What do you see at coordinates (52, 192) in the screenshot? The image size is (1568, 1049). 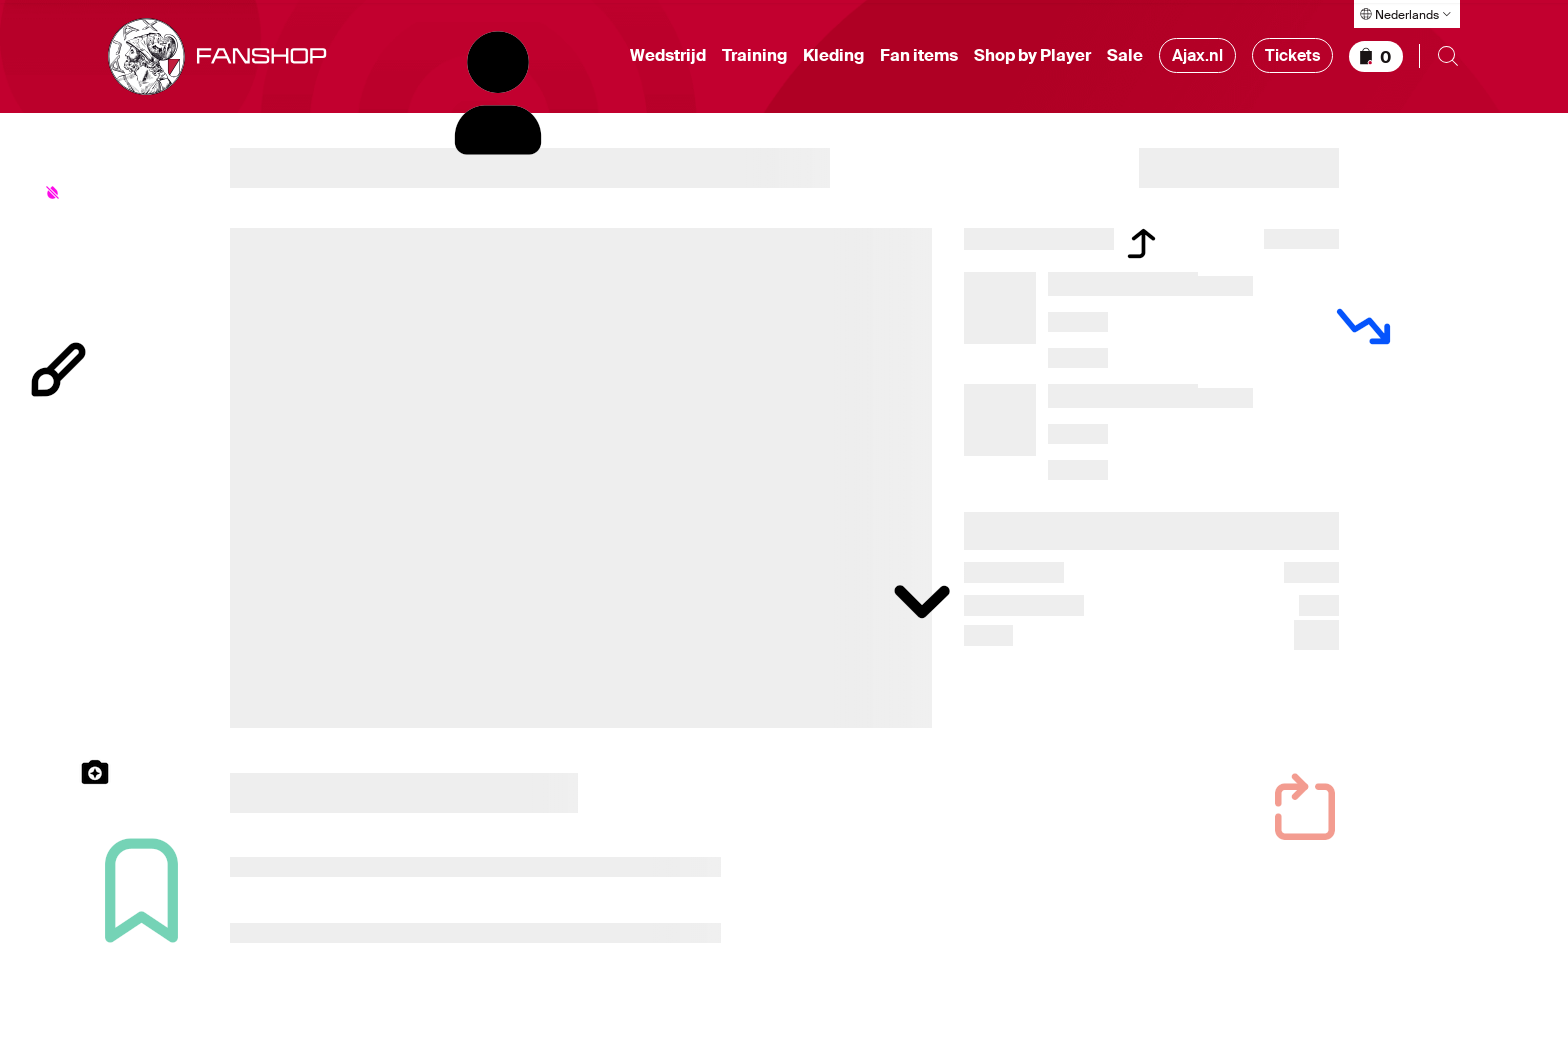 I see `disable water or liquid-related features` at bounding box center [52, 192].